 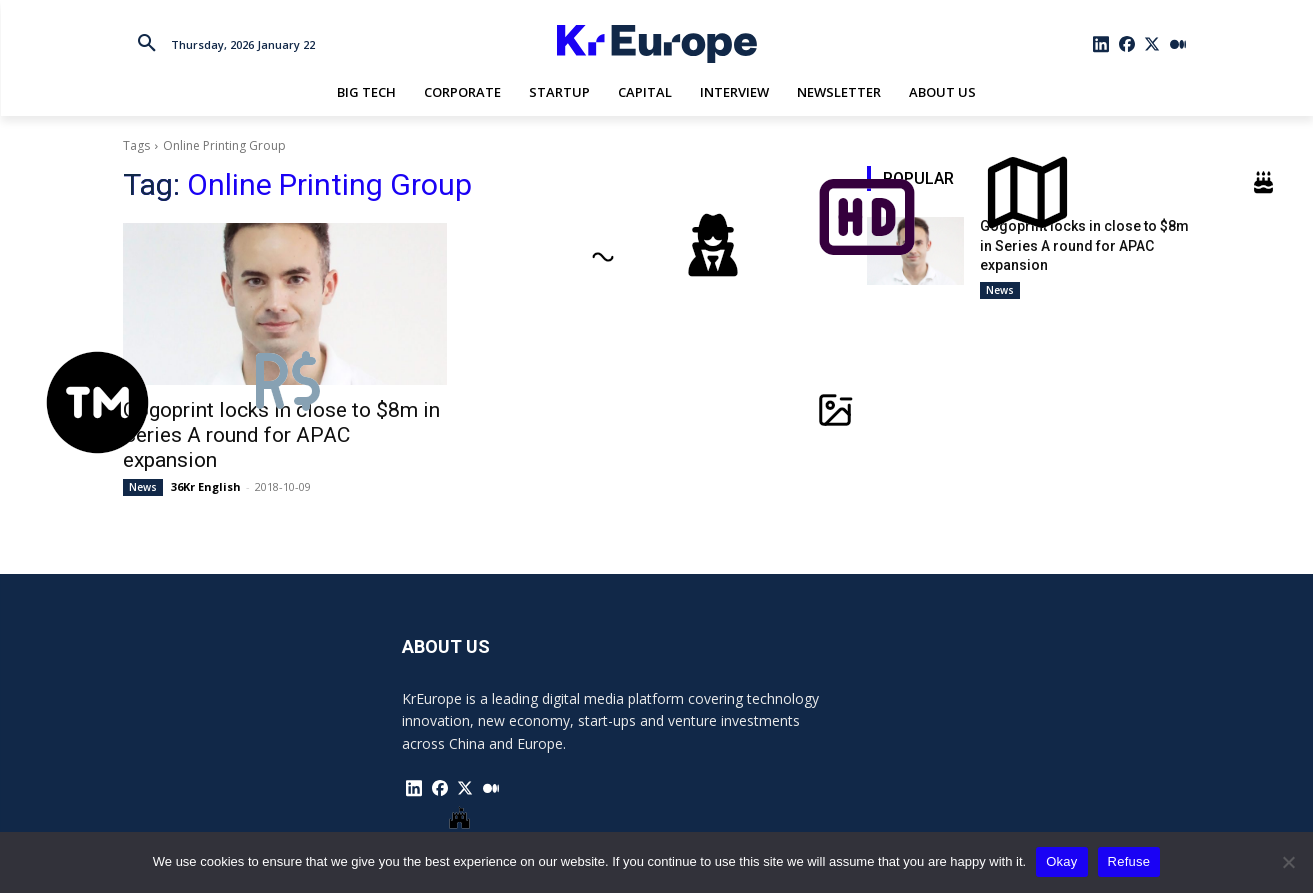 I want to click on view map or navigation, so click(x=1027, y=192).